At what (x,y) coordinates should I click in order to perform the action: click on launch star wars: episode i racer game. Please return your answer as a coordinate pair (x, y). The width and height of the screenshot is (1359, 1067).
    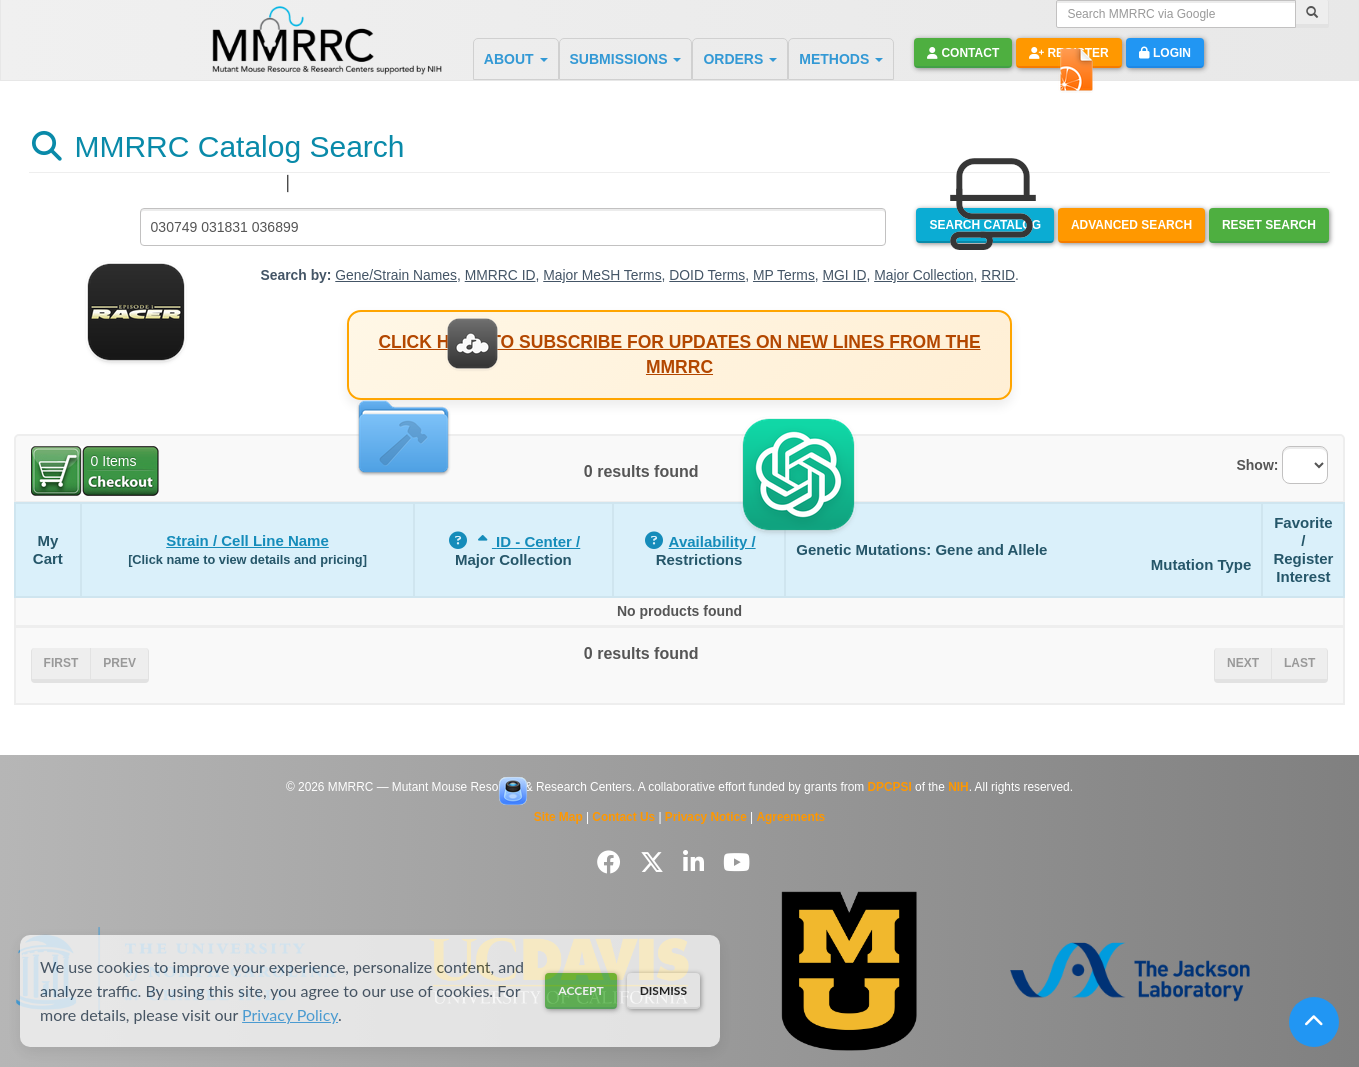
    Looking at the image, I should click on (136, 312).